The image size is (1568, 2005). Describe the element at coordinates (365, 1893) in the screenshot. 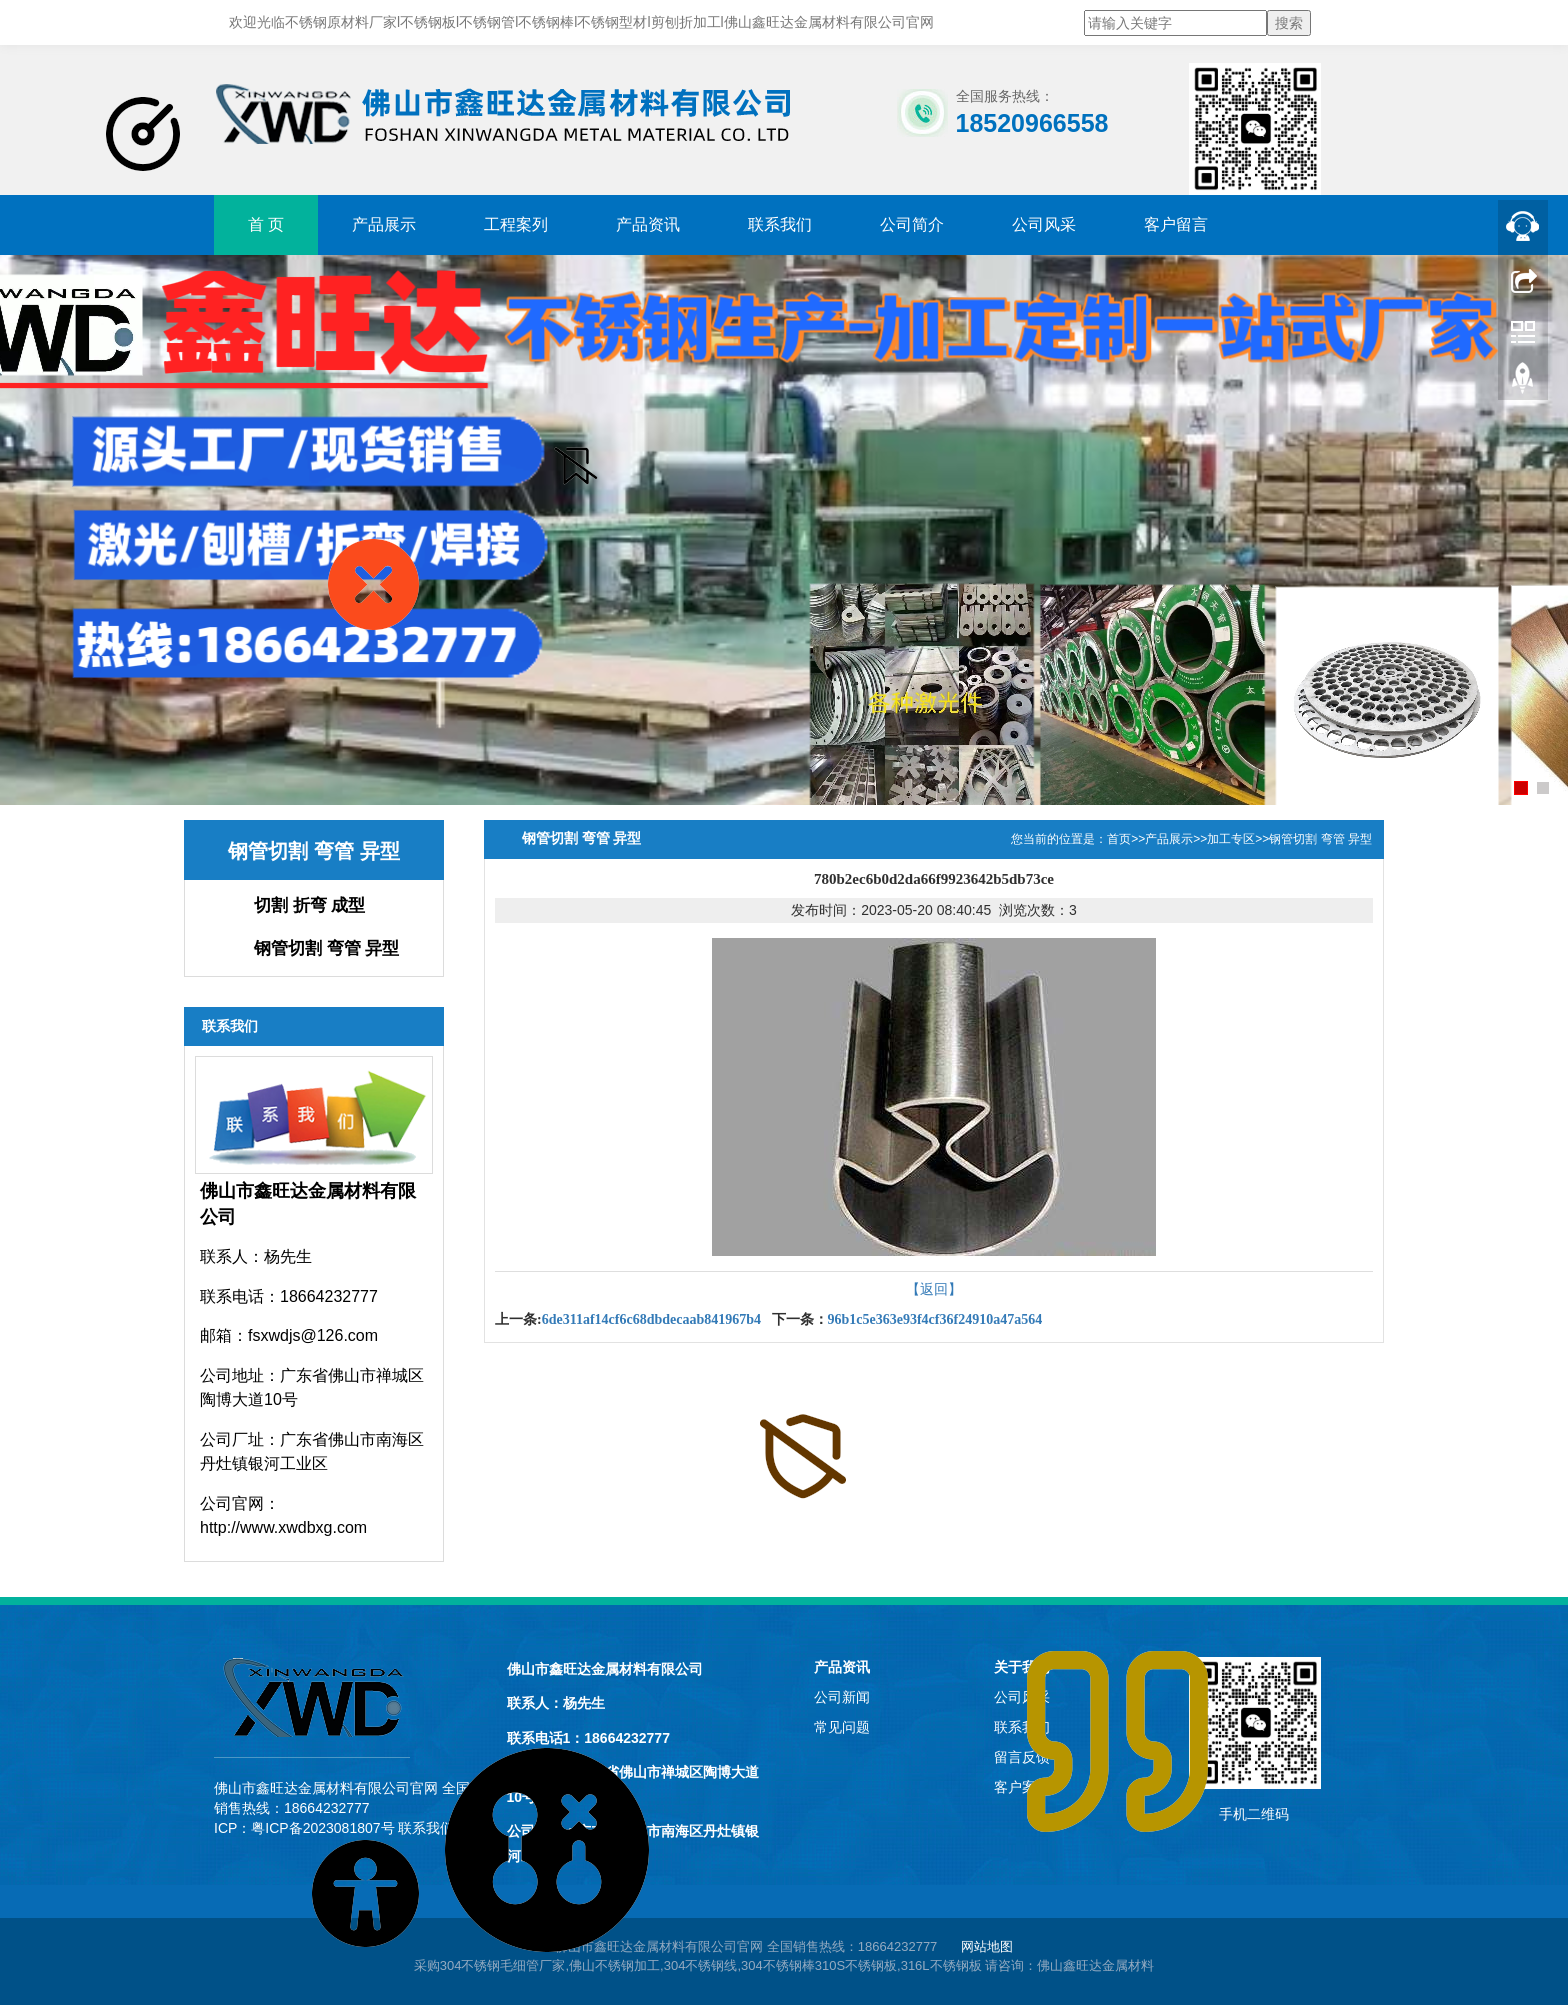

I see `access accessibility settings` at that location.